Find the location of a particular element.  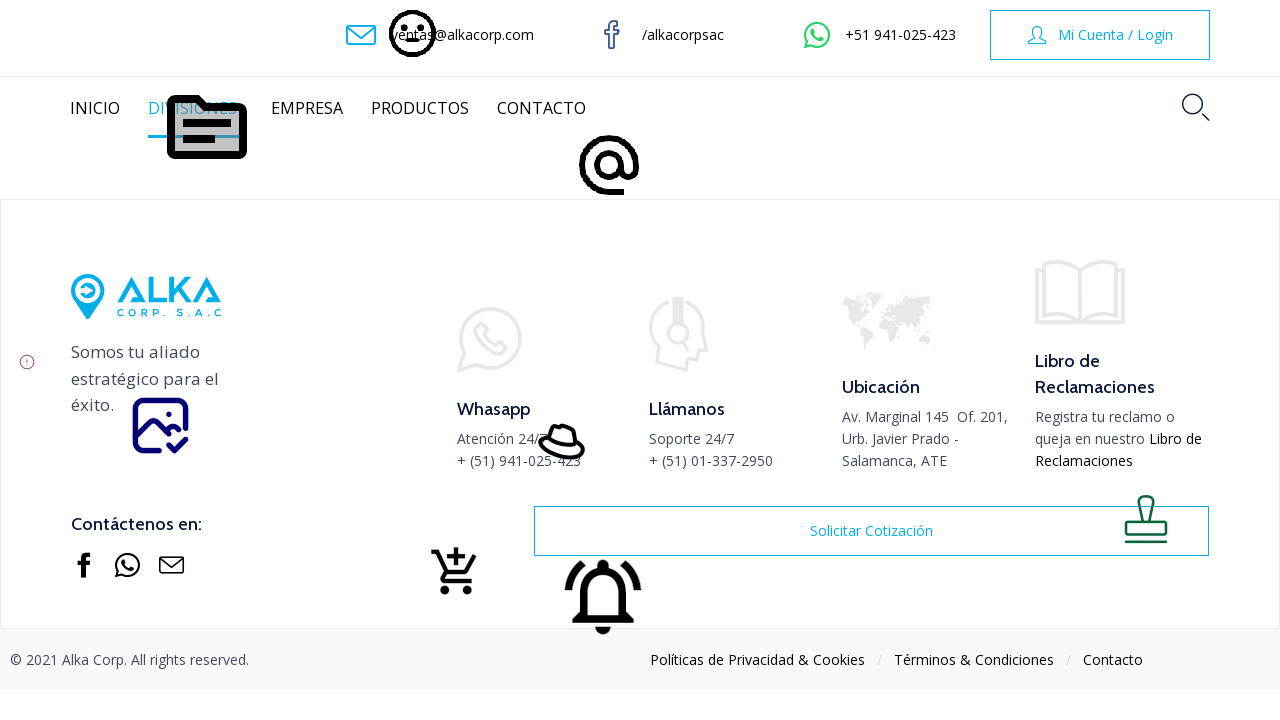

photo successfully uploaded is located at coordinates (160, 425).